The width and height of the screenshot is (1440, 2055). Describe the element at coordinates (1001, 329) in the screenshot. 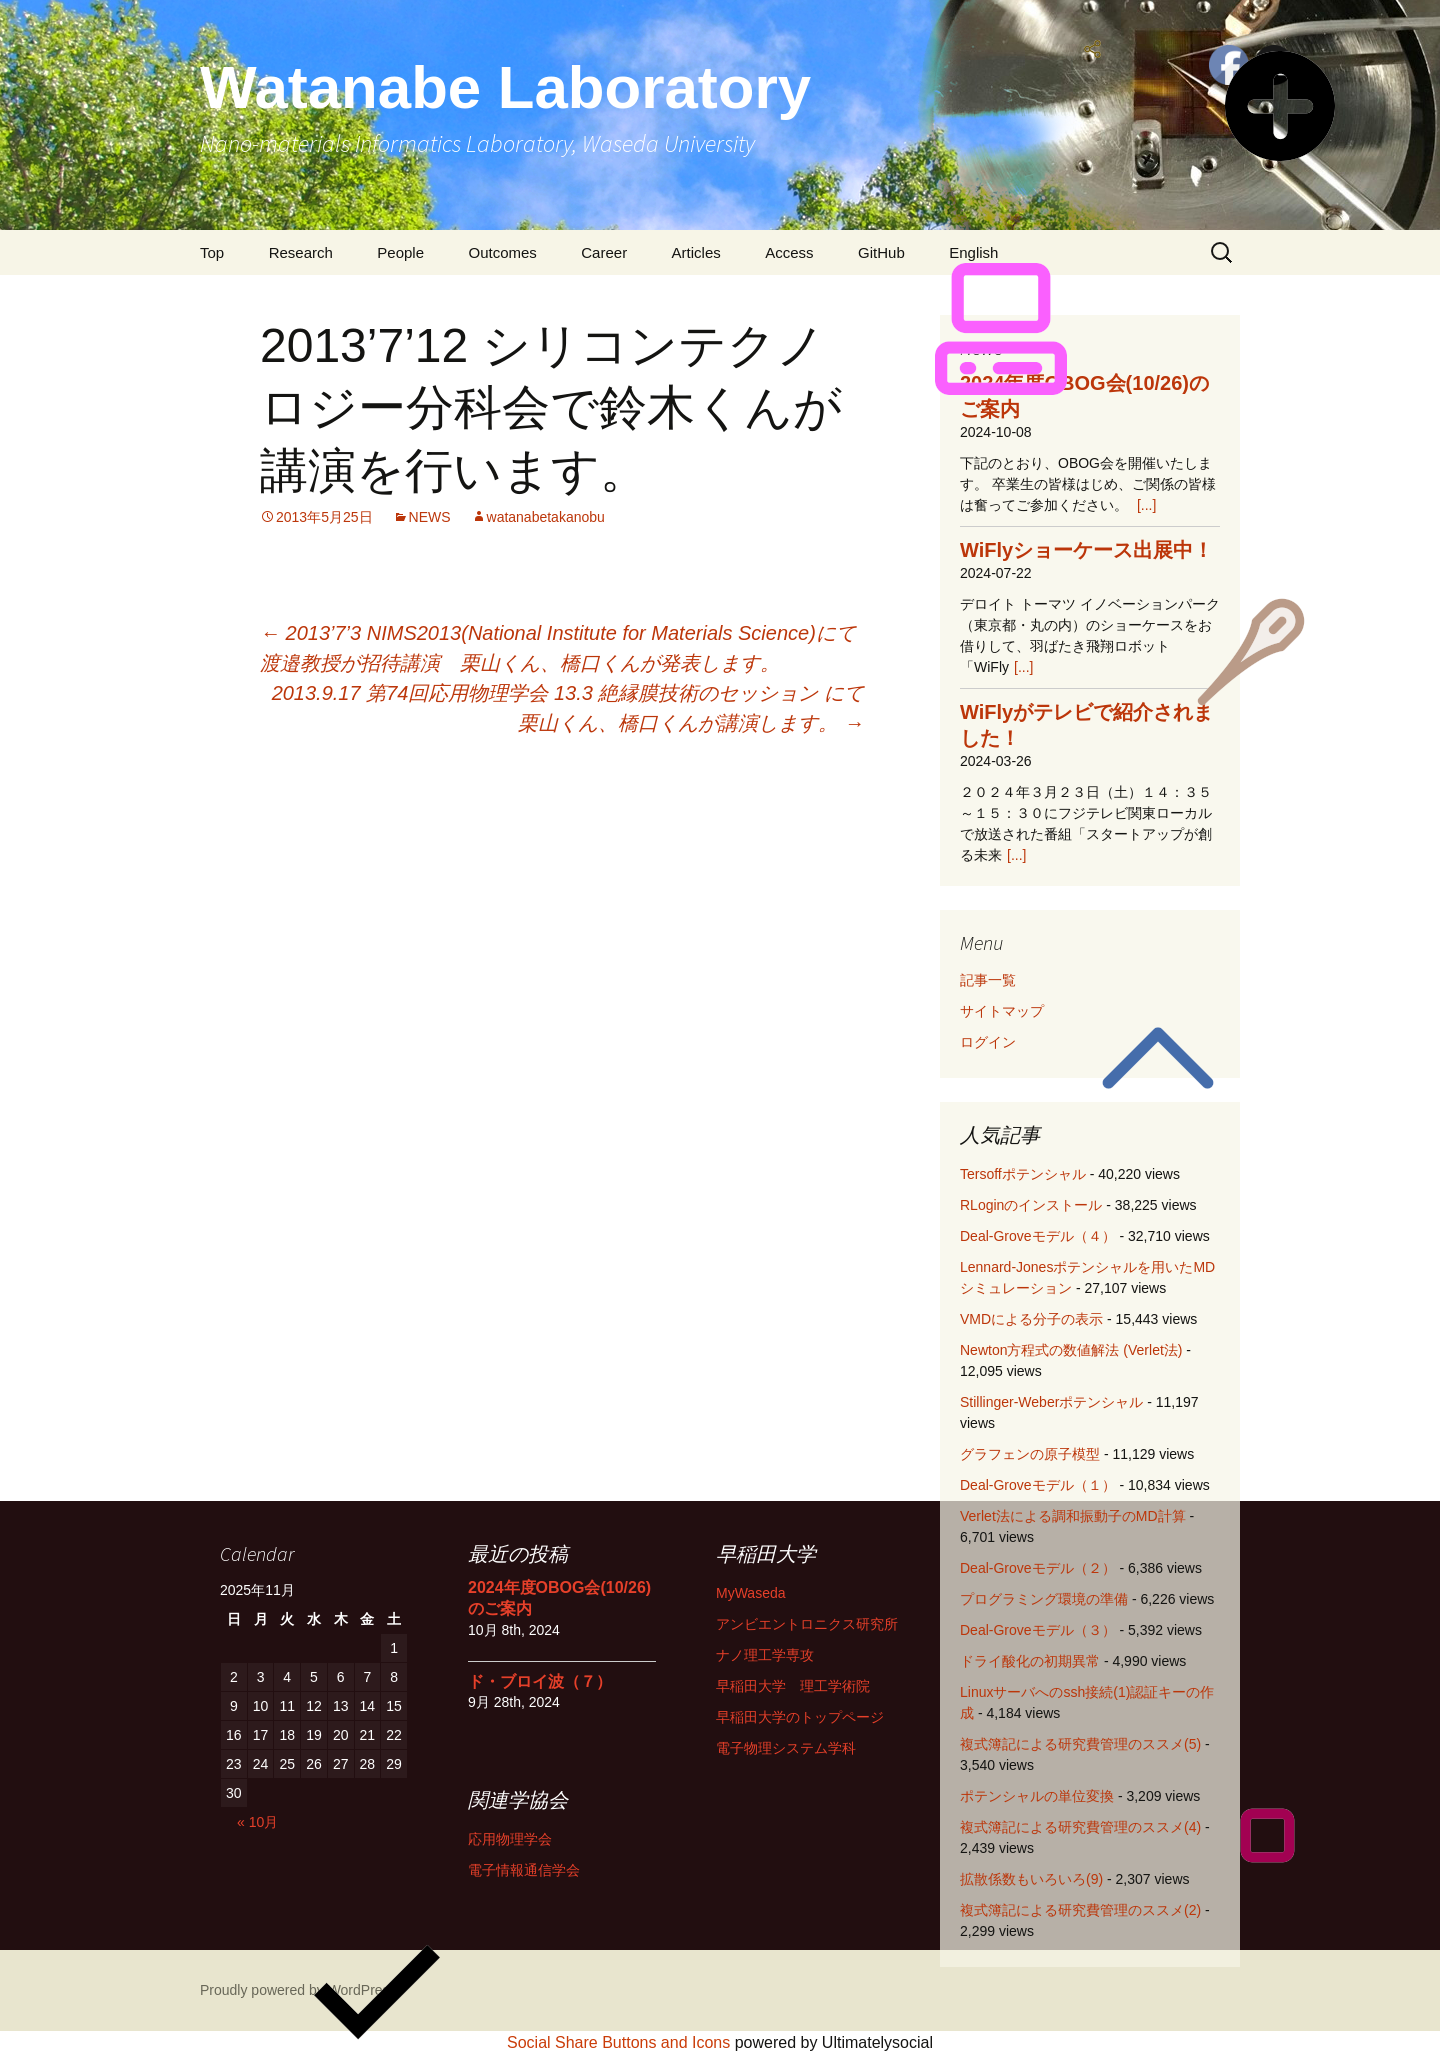

I see `launch a github codespace` at that location.